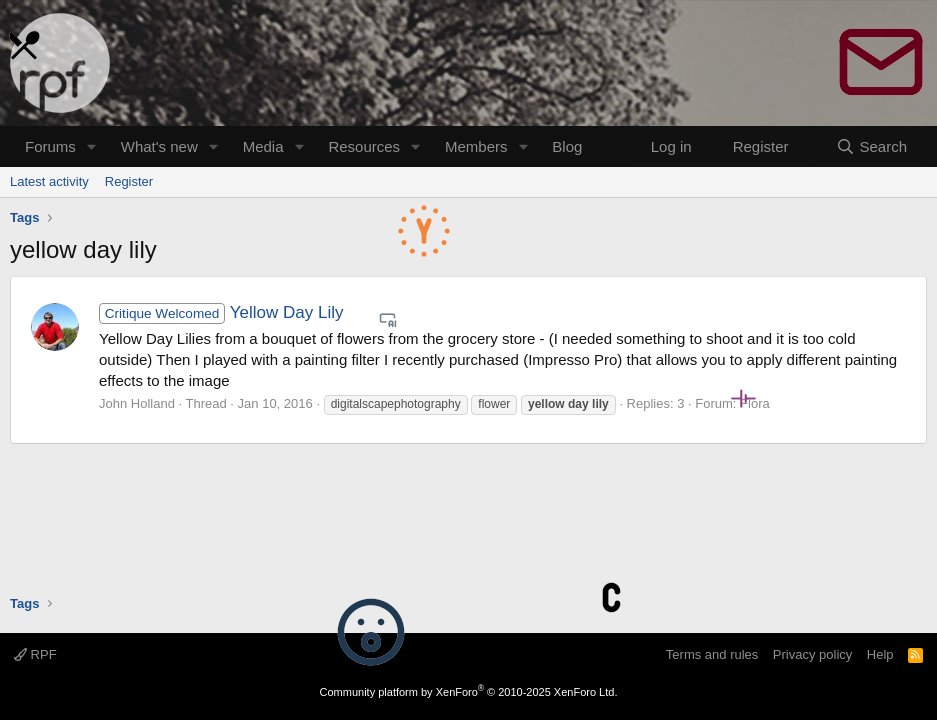 The height and width of the screenshot is (720, 937). I want to click on indicates a pending or in-progress status for option Y, so click(424, 231).